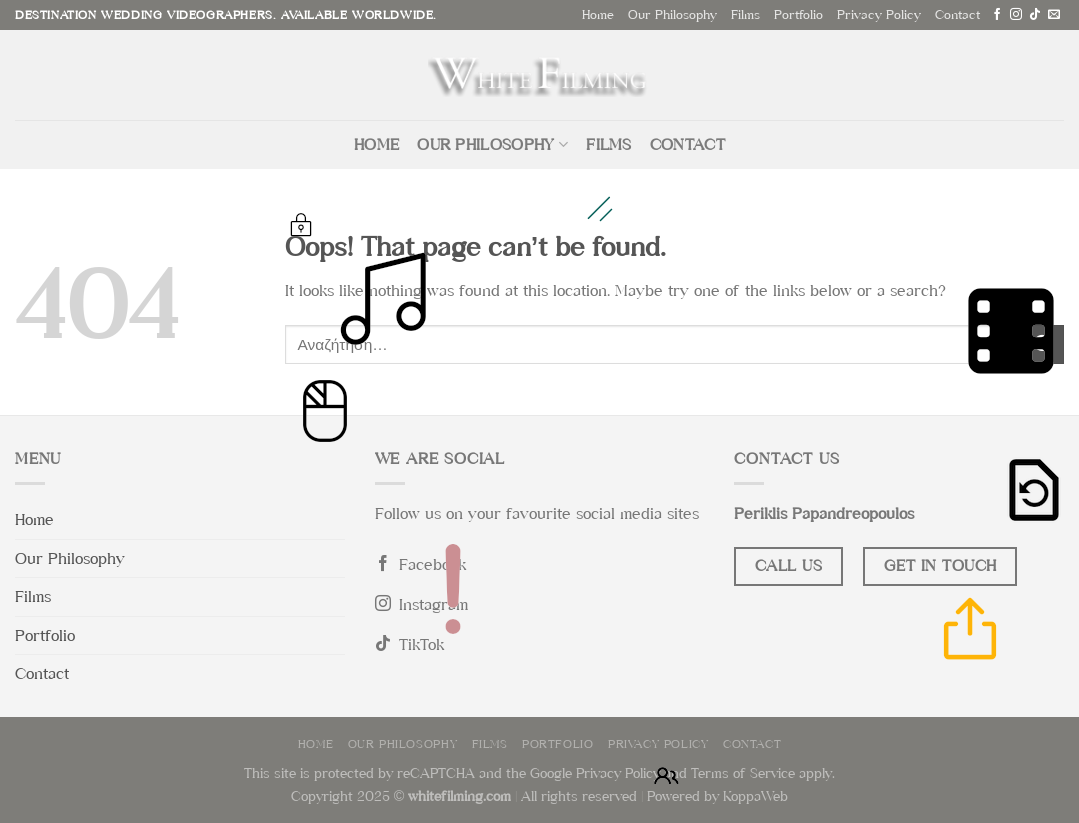 The height and width of the screenshot is (823, 1079). What do you see at coordinates (600, 209) in the screenshot?
I see `indicates signal strength or connectivity level` at bounding box center [600, 209].